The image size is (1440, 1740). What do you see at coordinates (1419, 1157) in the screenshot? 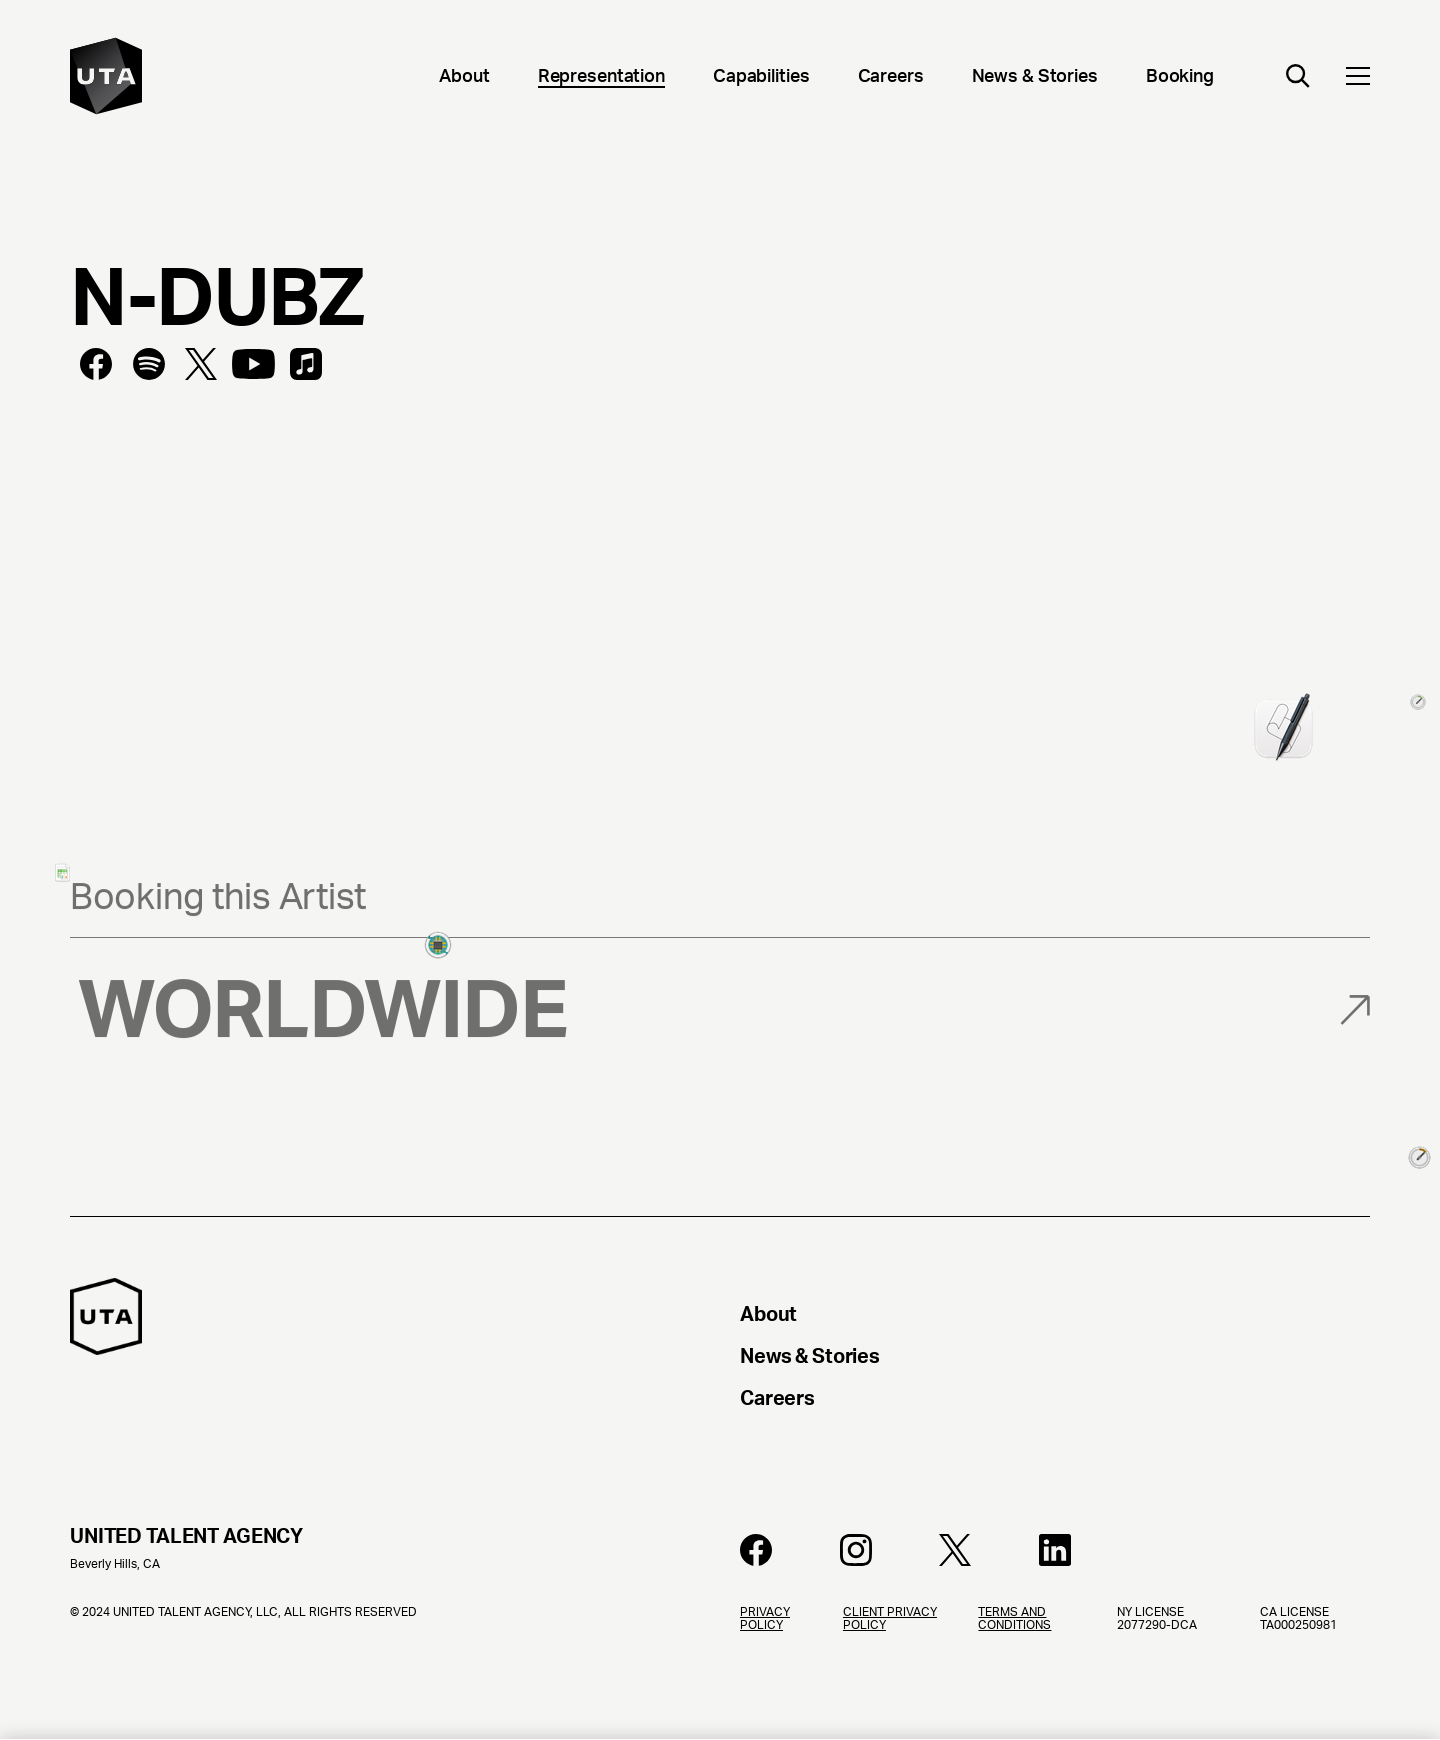
I see `open sysprof system profiler` at bounding box center [1419, 1157].